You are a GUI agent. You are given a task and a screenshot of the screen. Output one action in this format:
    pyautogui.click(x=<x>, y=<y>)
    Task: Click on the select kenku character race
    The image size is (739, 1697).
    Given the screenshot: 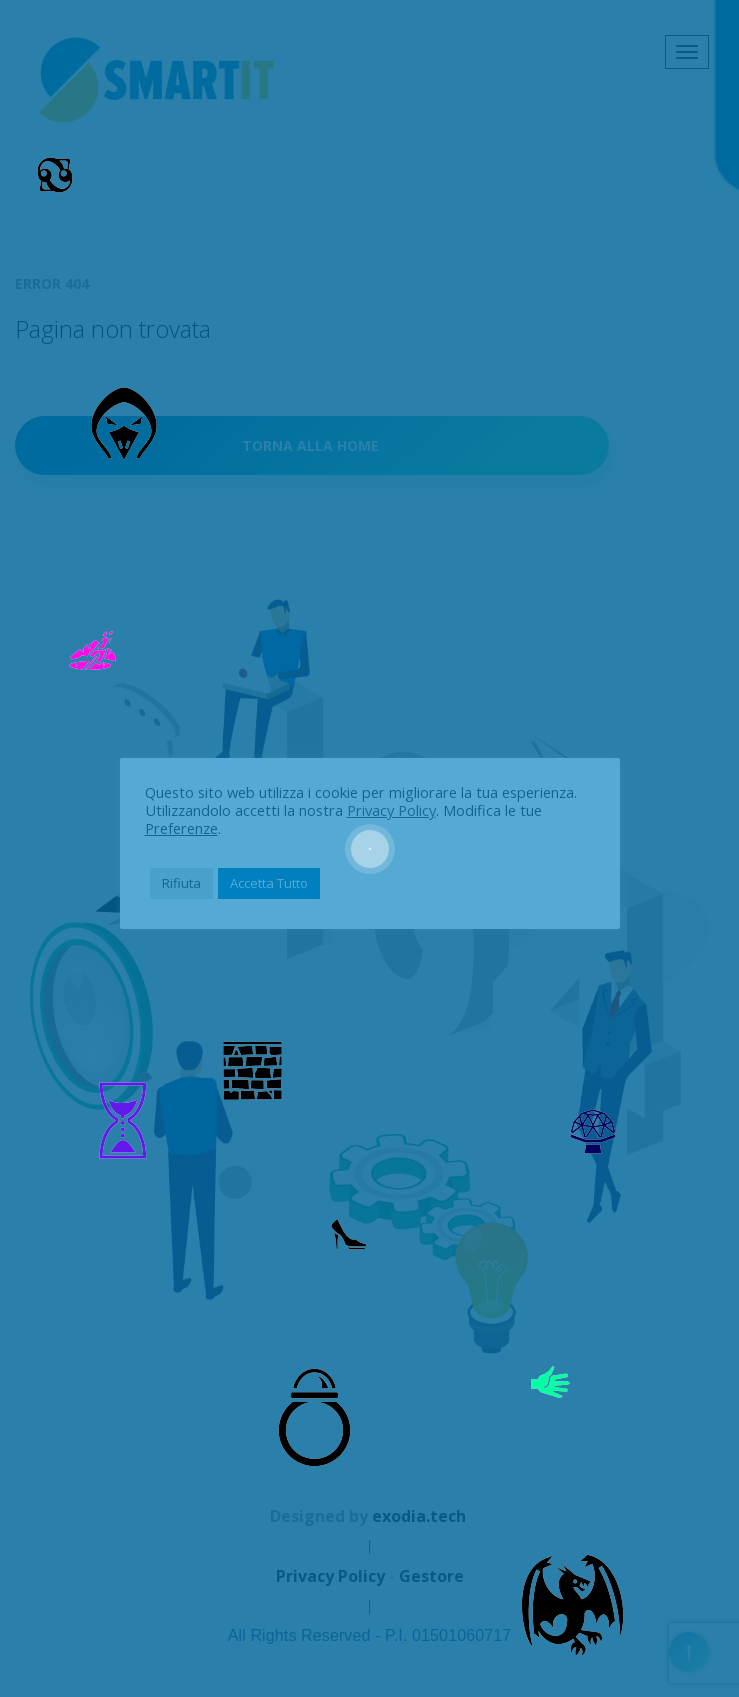 What is the action you would take?
    pyautogui.click(x=124, y=424)
    